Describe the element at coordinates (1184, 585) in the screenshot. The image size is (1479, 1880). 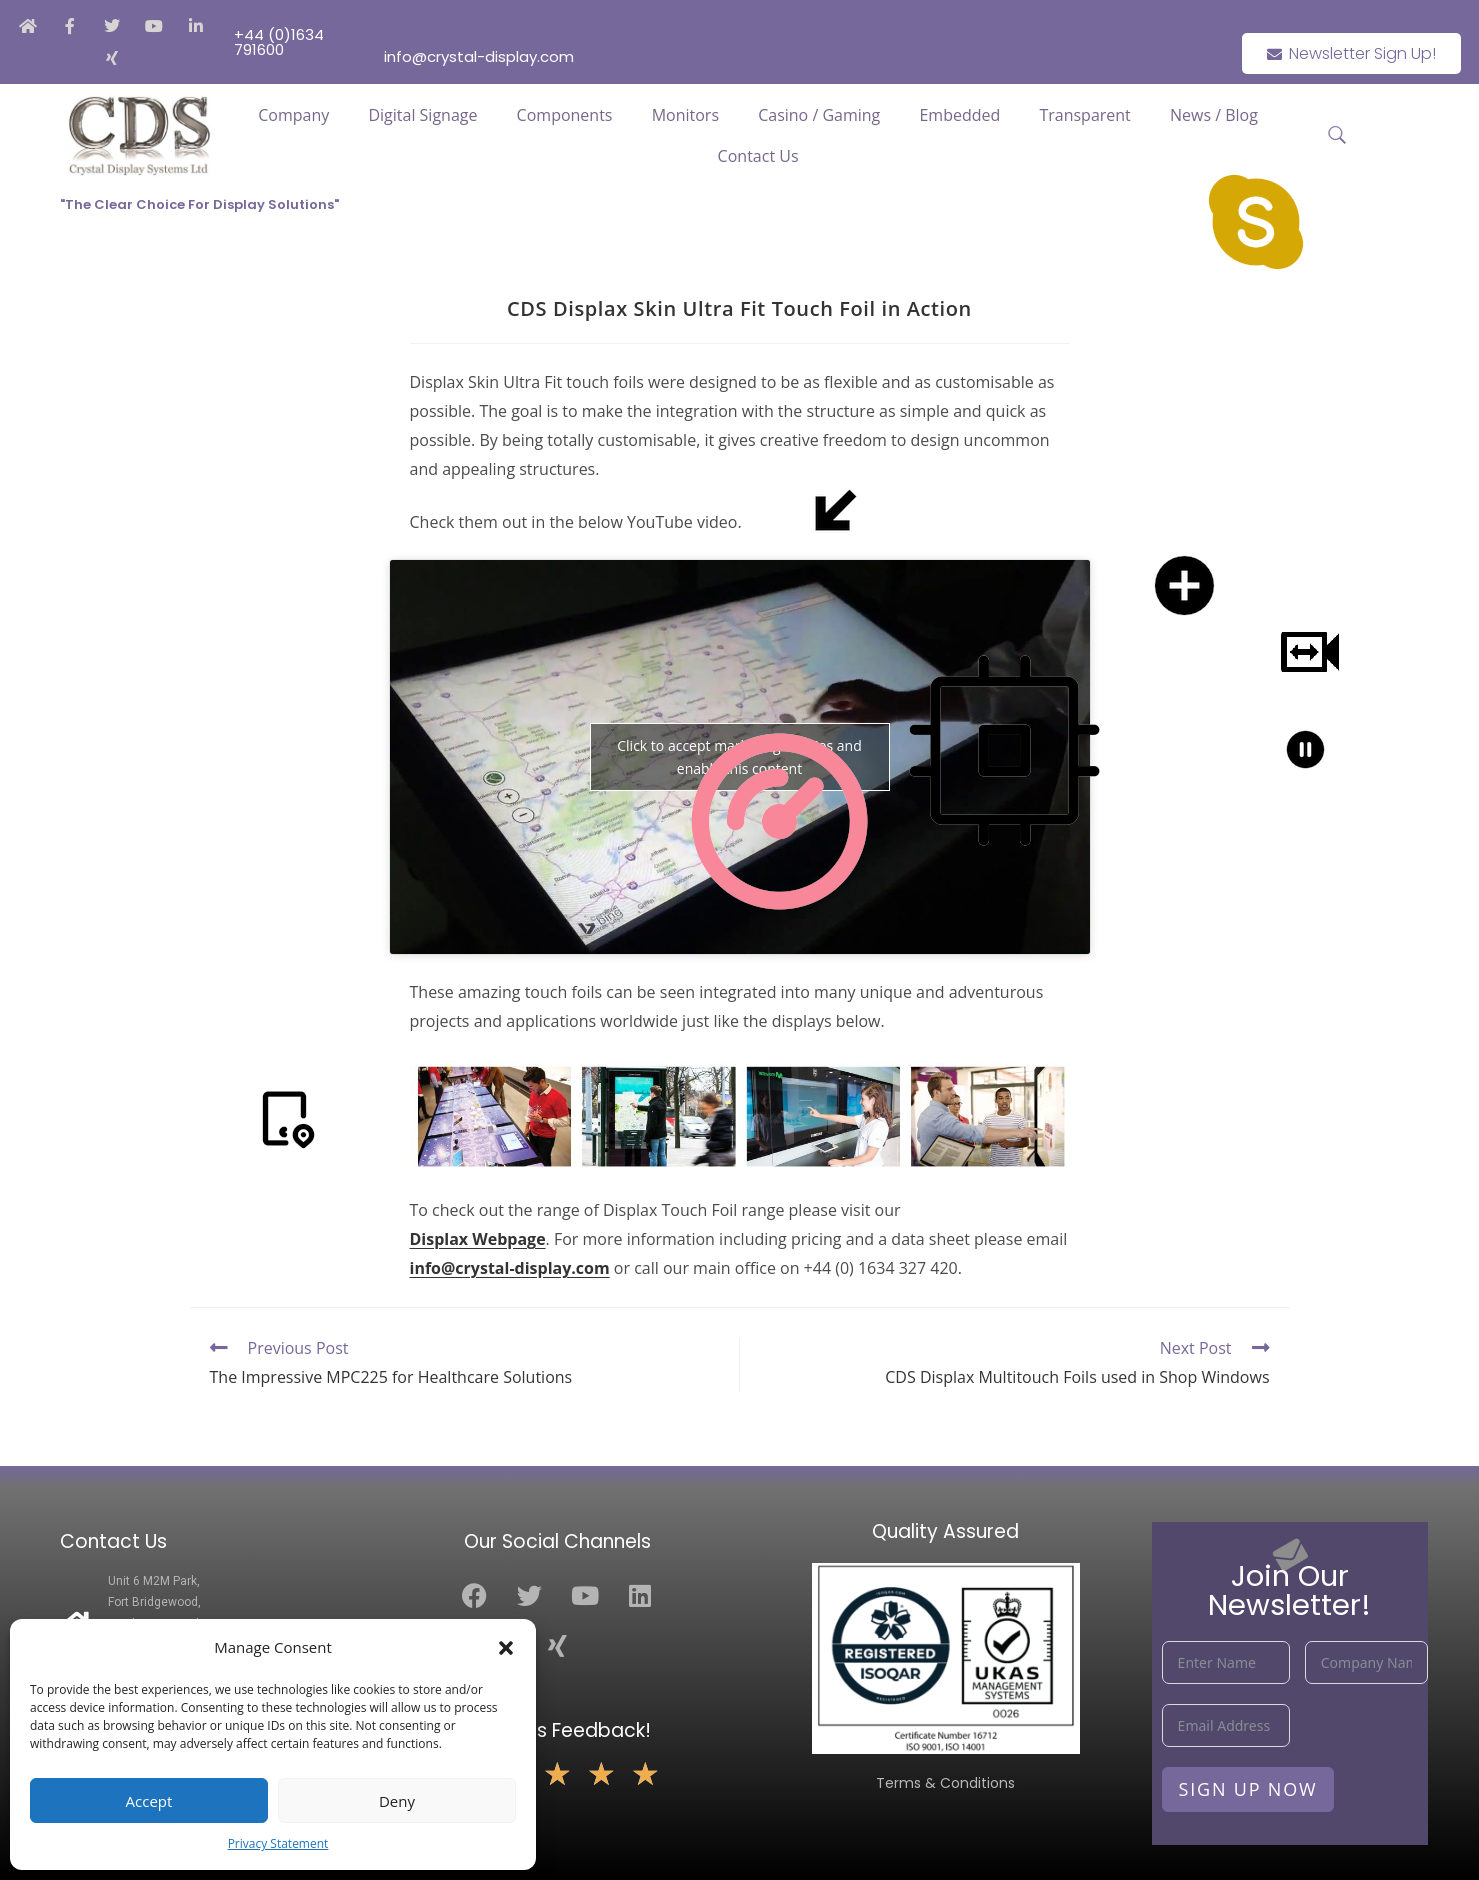
I see `add a new item` at that location.